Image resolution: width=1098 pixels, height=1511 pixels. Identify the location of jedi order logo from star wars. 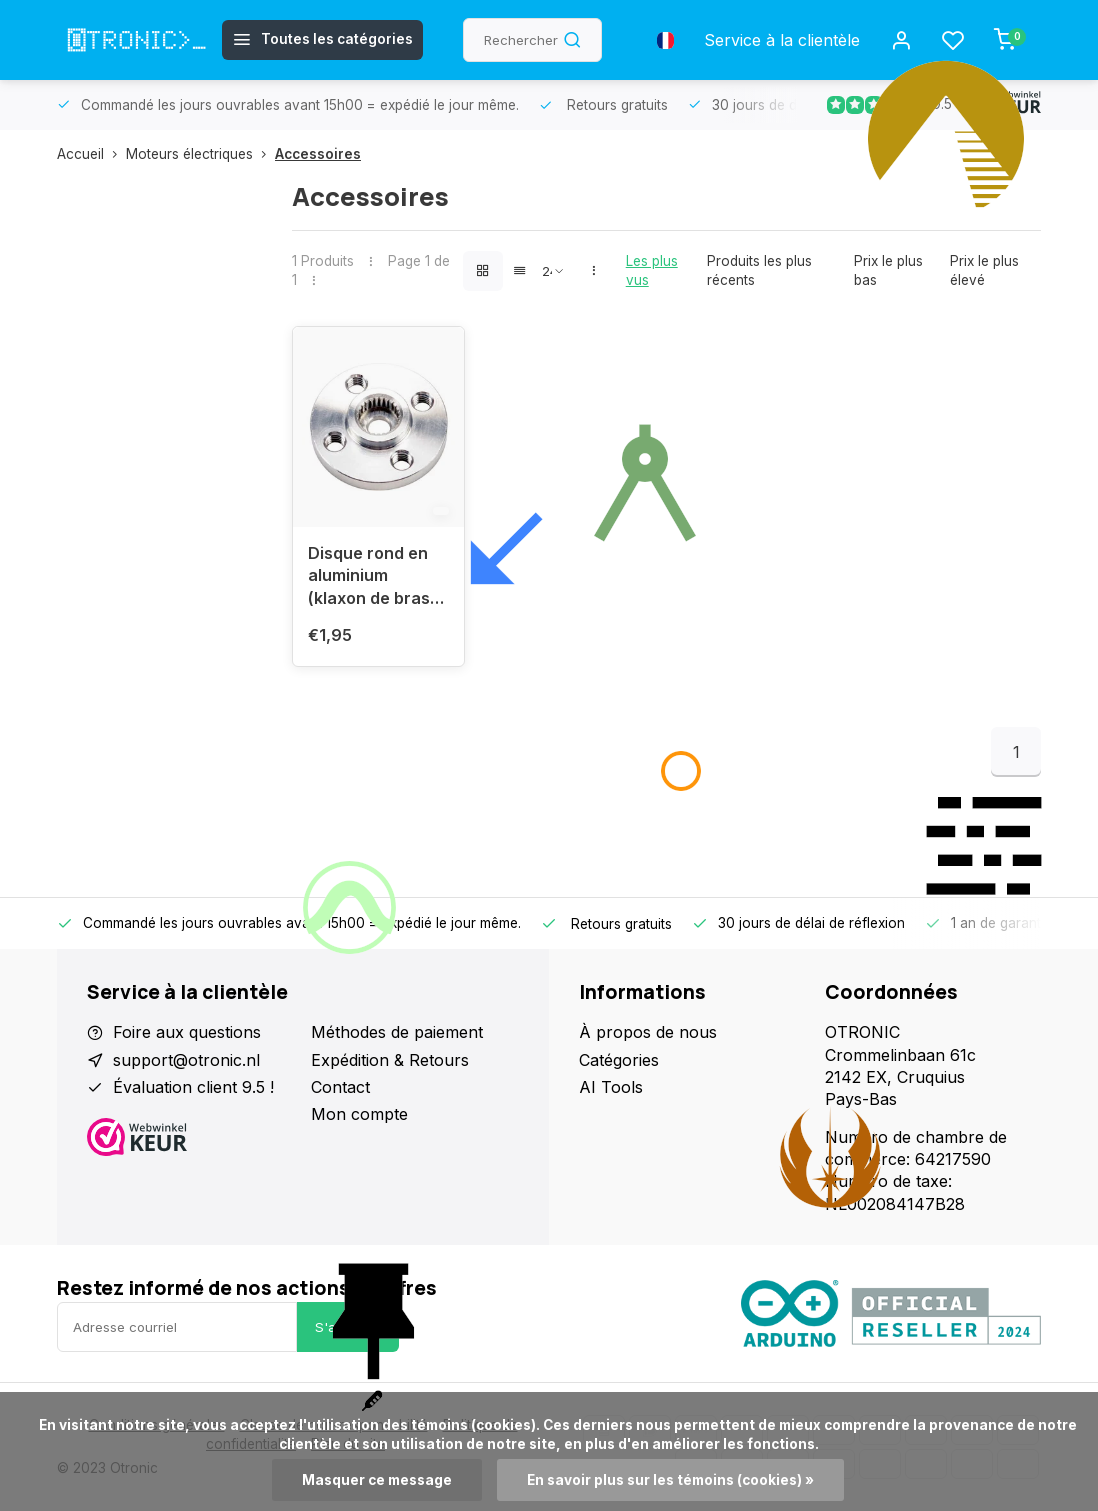
(830, 1157).